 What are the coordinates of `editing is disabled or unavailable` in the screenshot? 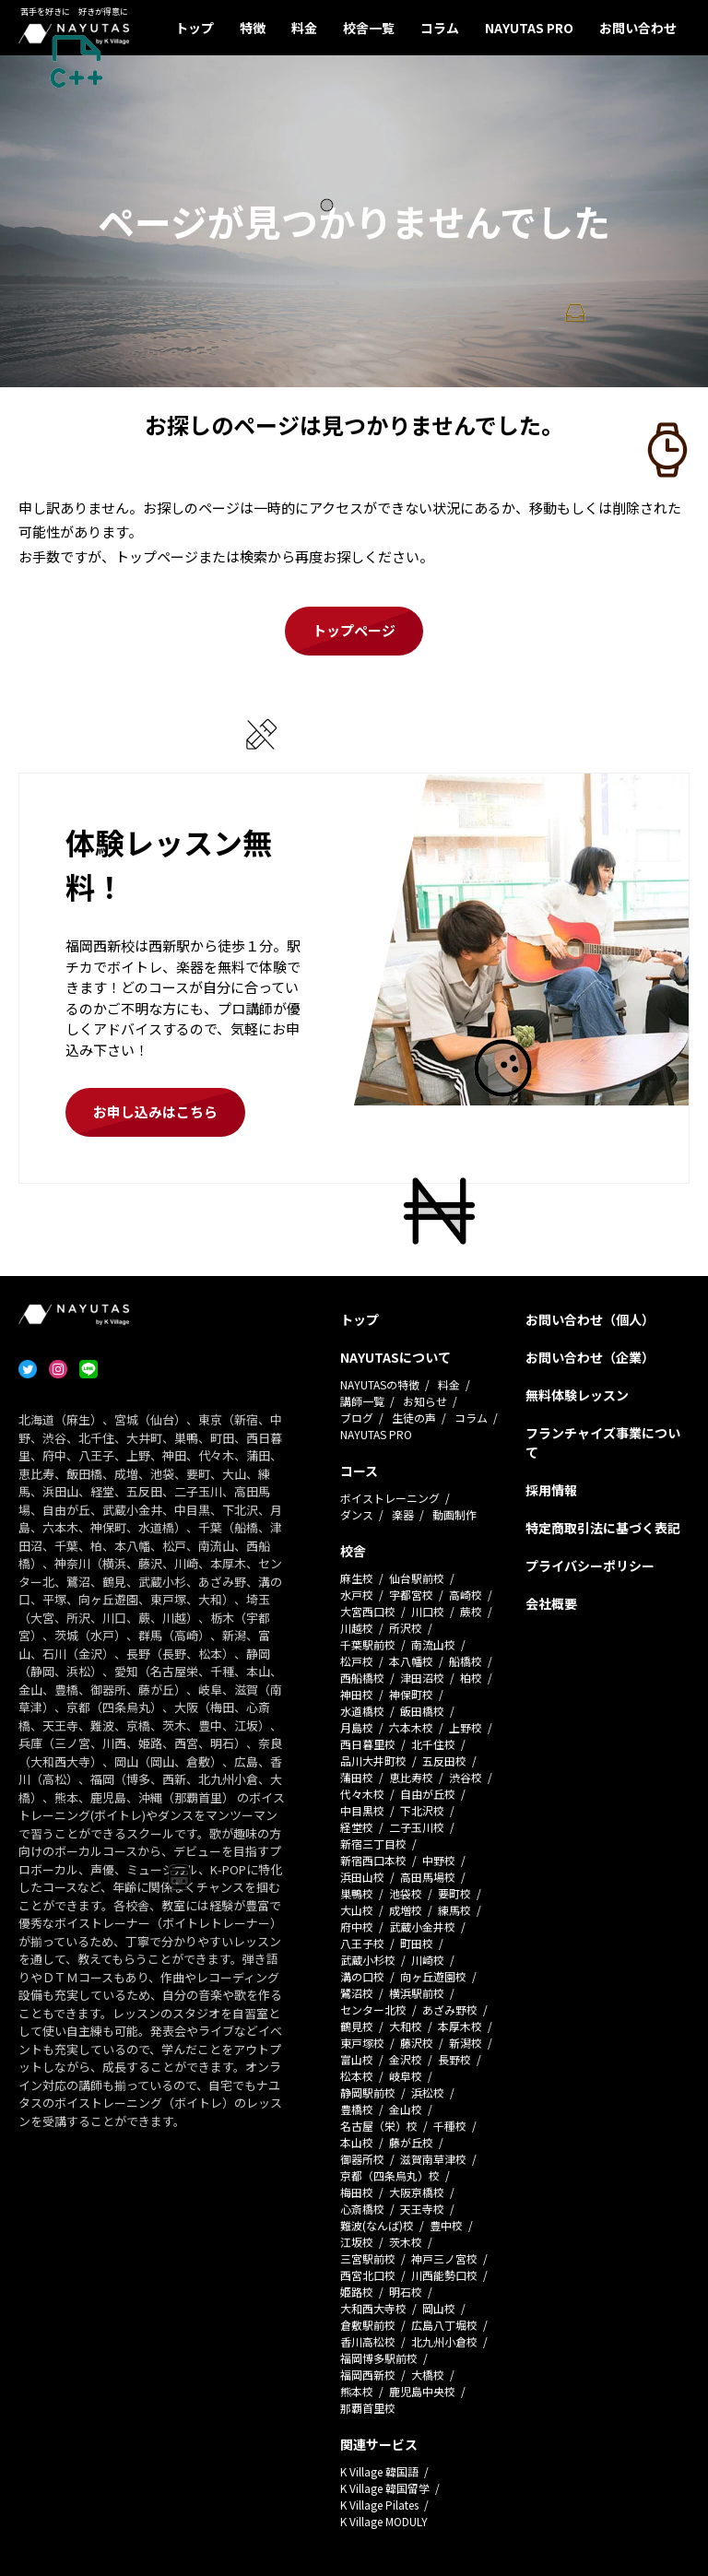 It's located at (261, 735).